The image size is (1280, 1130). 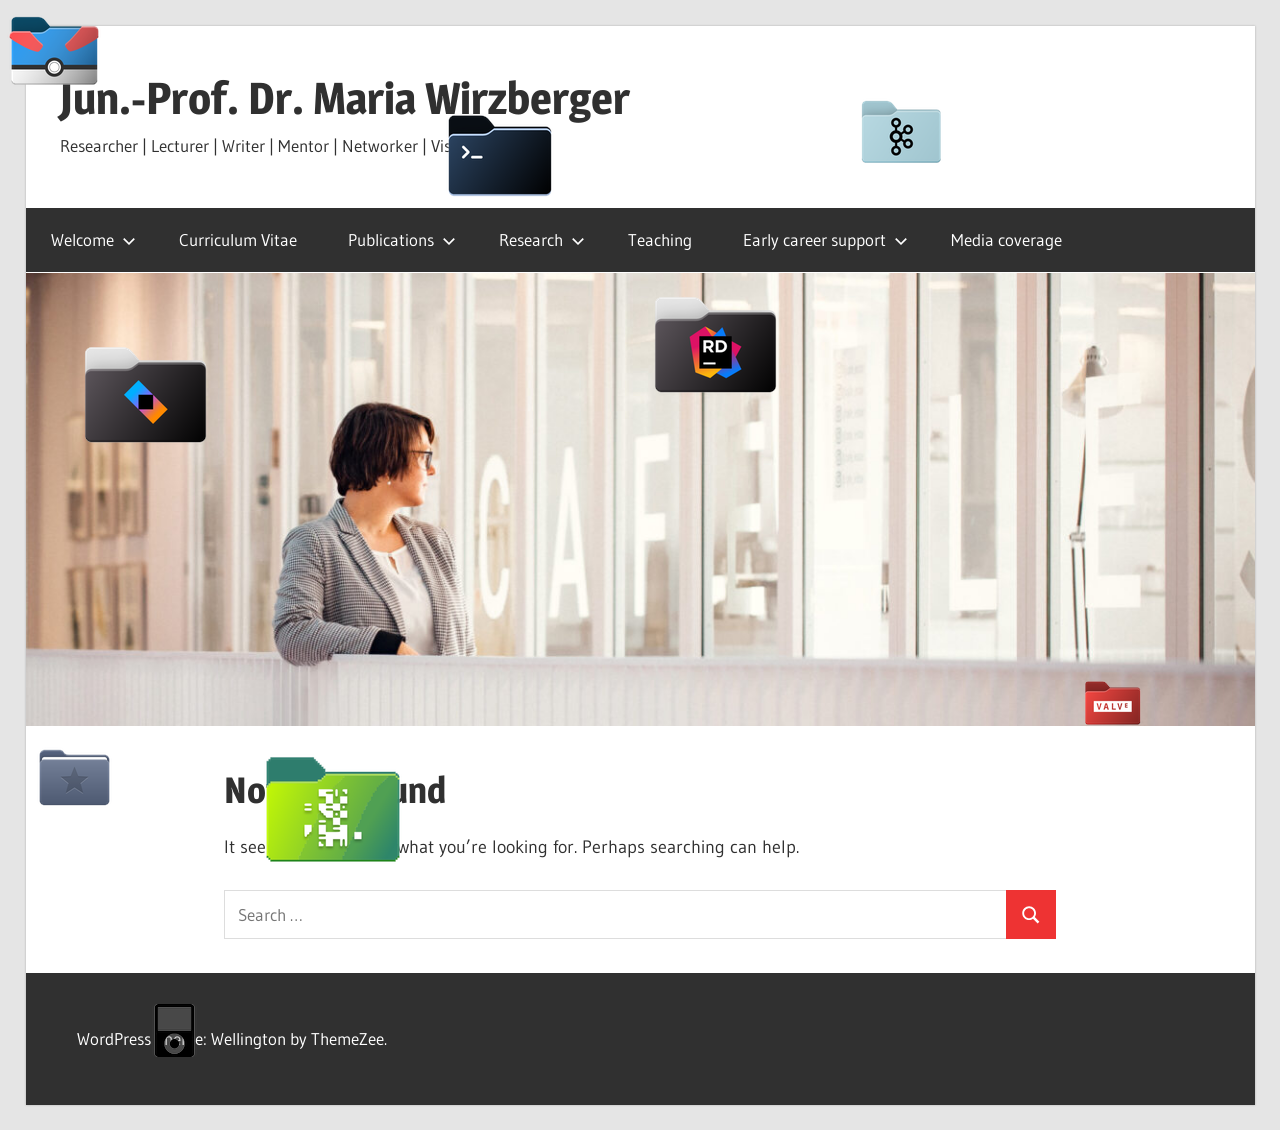 What do you see at coordinates (333, 813) in the screenshot?
I see `open your GameJolt games folder` at bounding box center [333, 813].